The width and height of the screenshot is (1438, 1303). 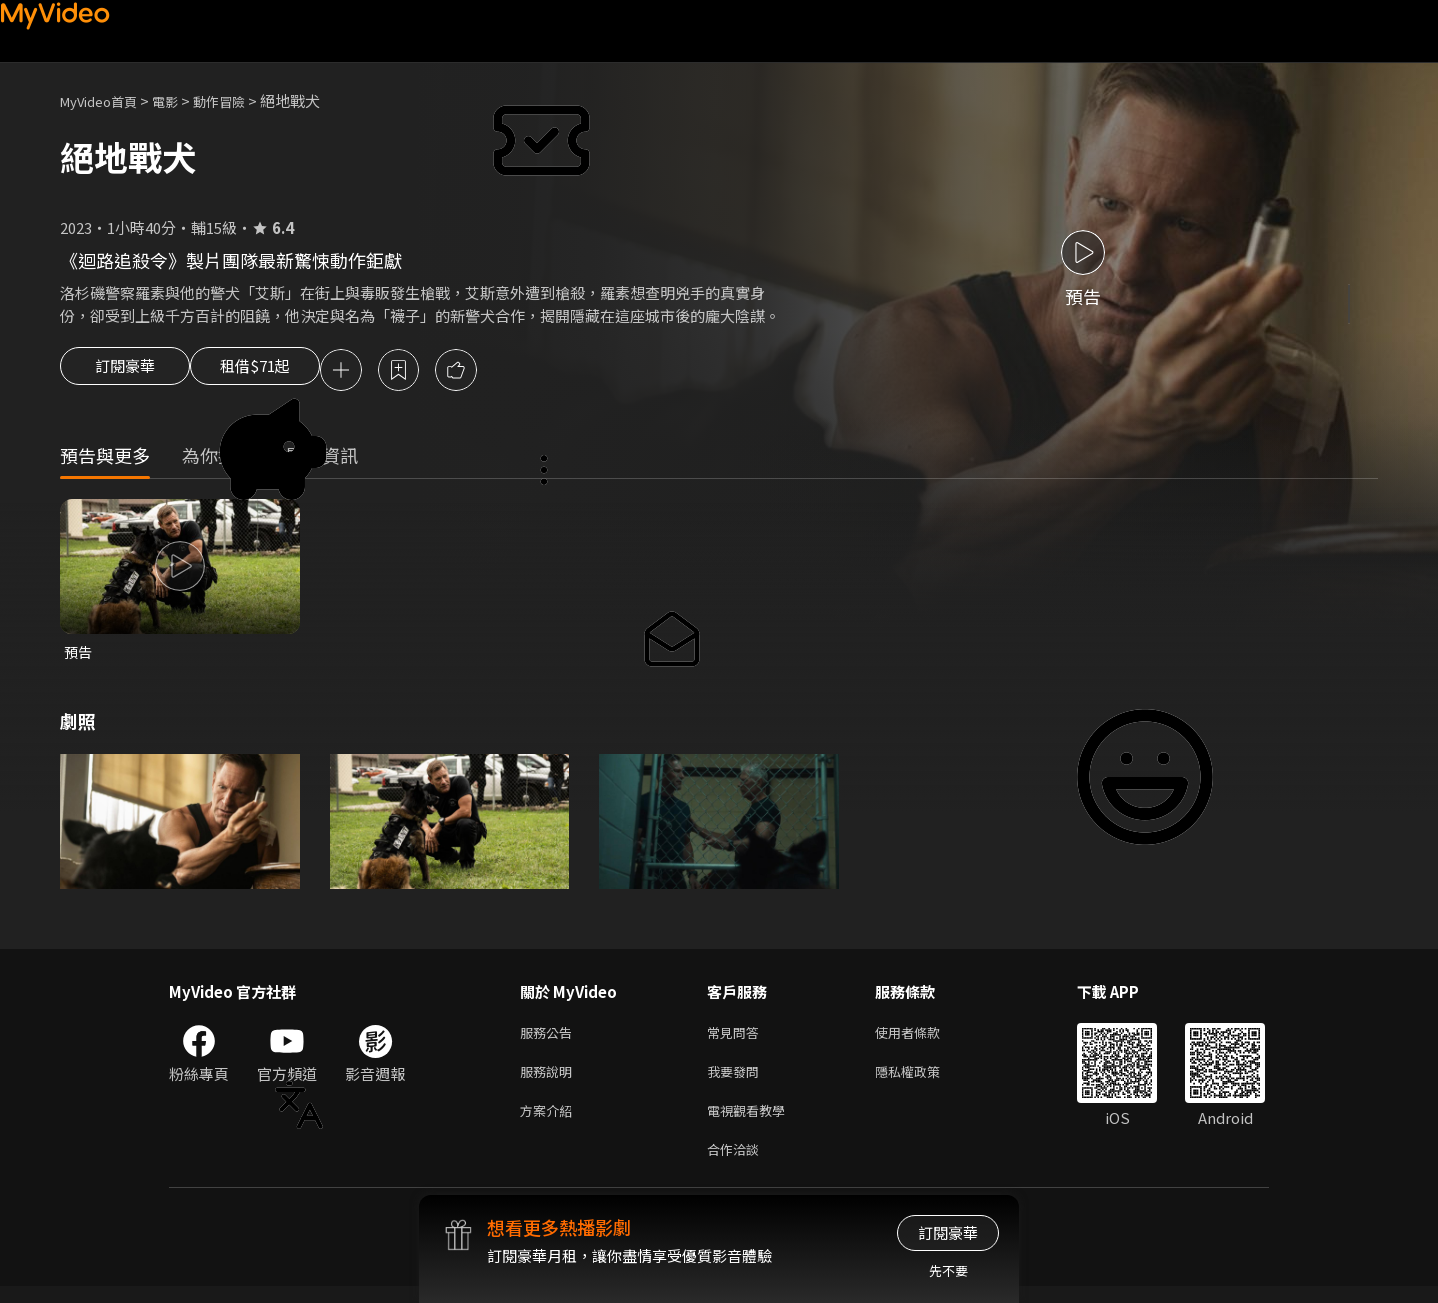 I want to click on vertical divider separating UI elements, so click(x=1349, y=304).